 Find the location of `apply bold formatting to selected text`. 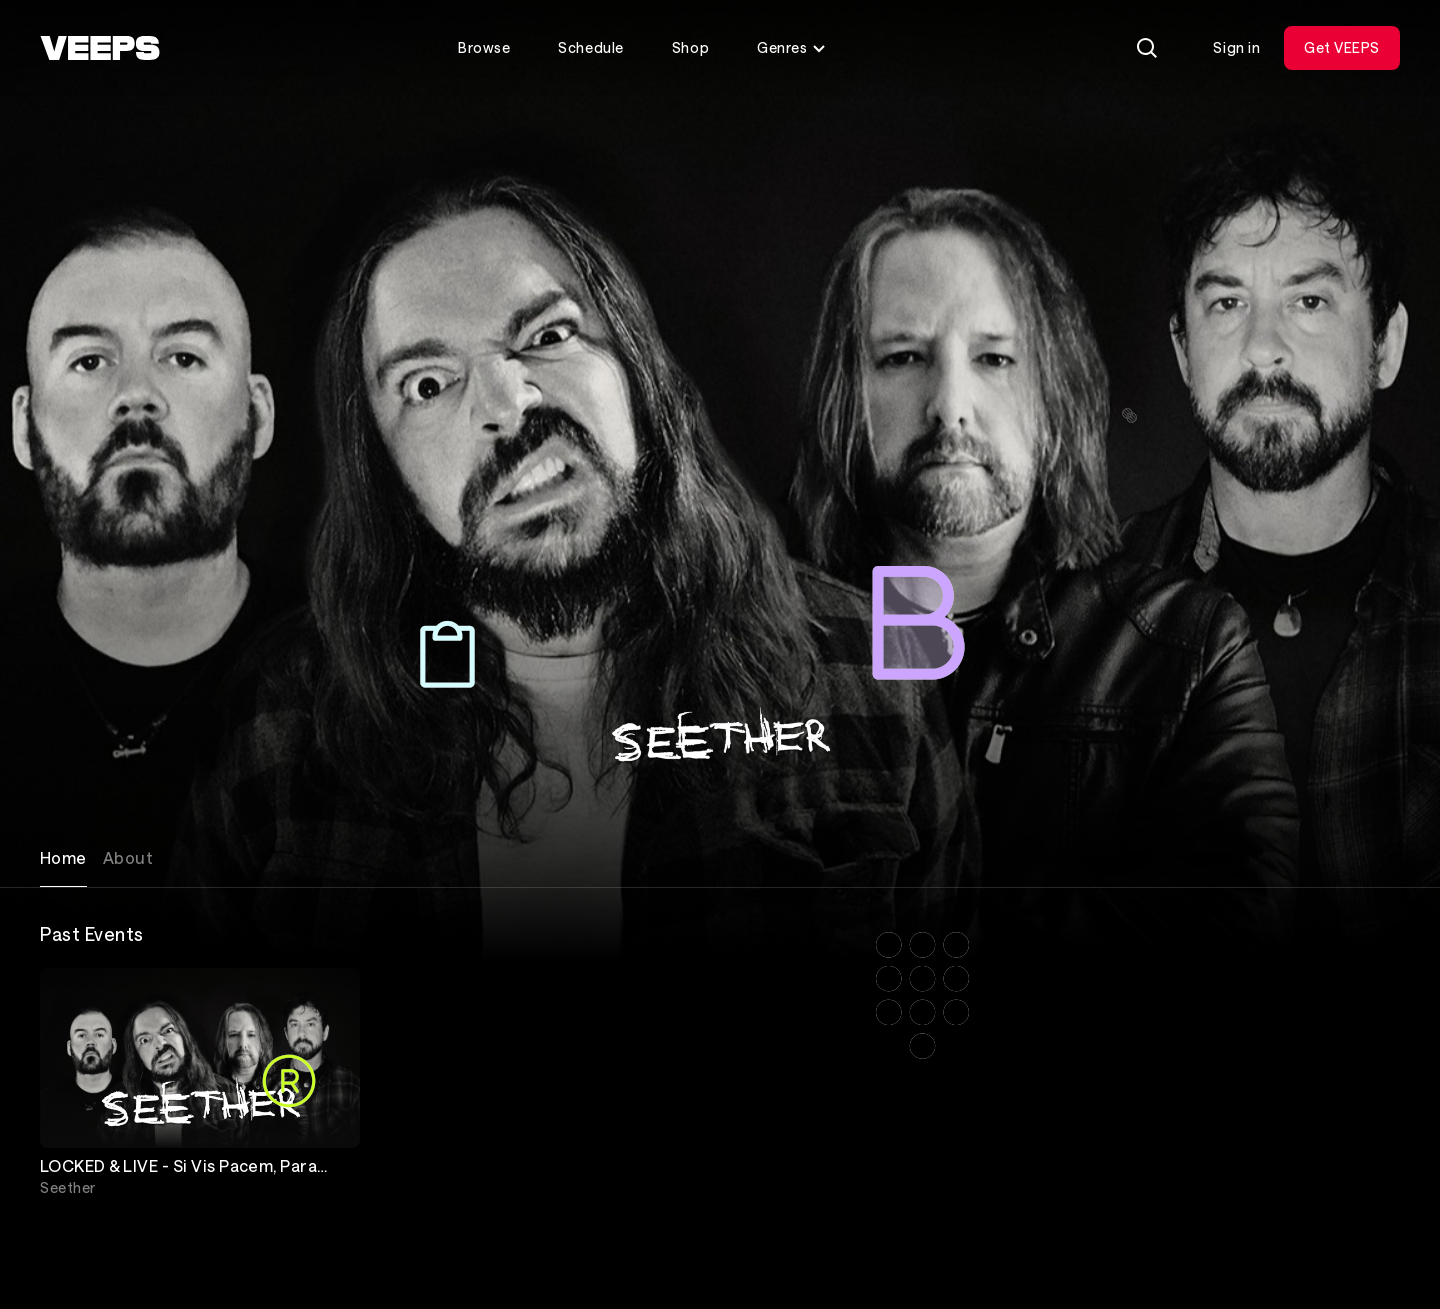

apply bold formatting to selected text is located at coordinates (910, 625).